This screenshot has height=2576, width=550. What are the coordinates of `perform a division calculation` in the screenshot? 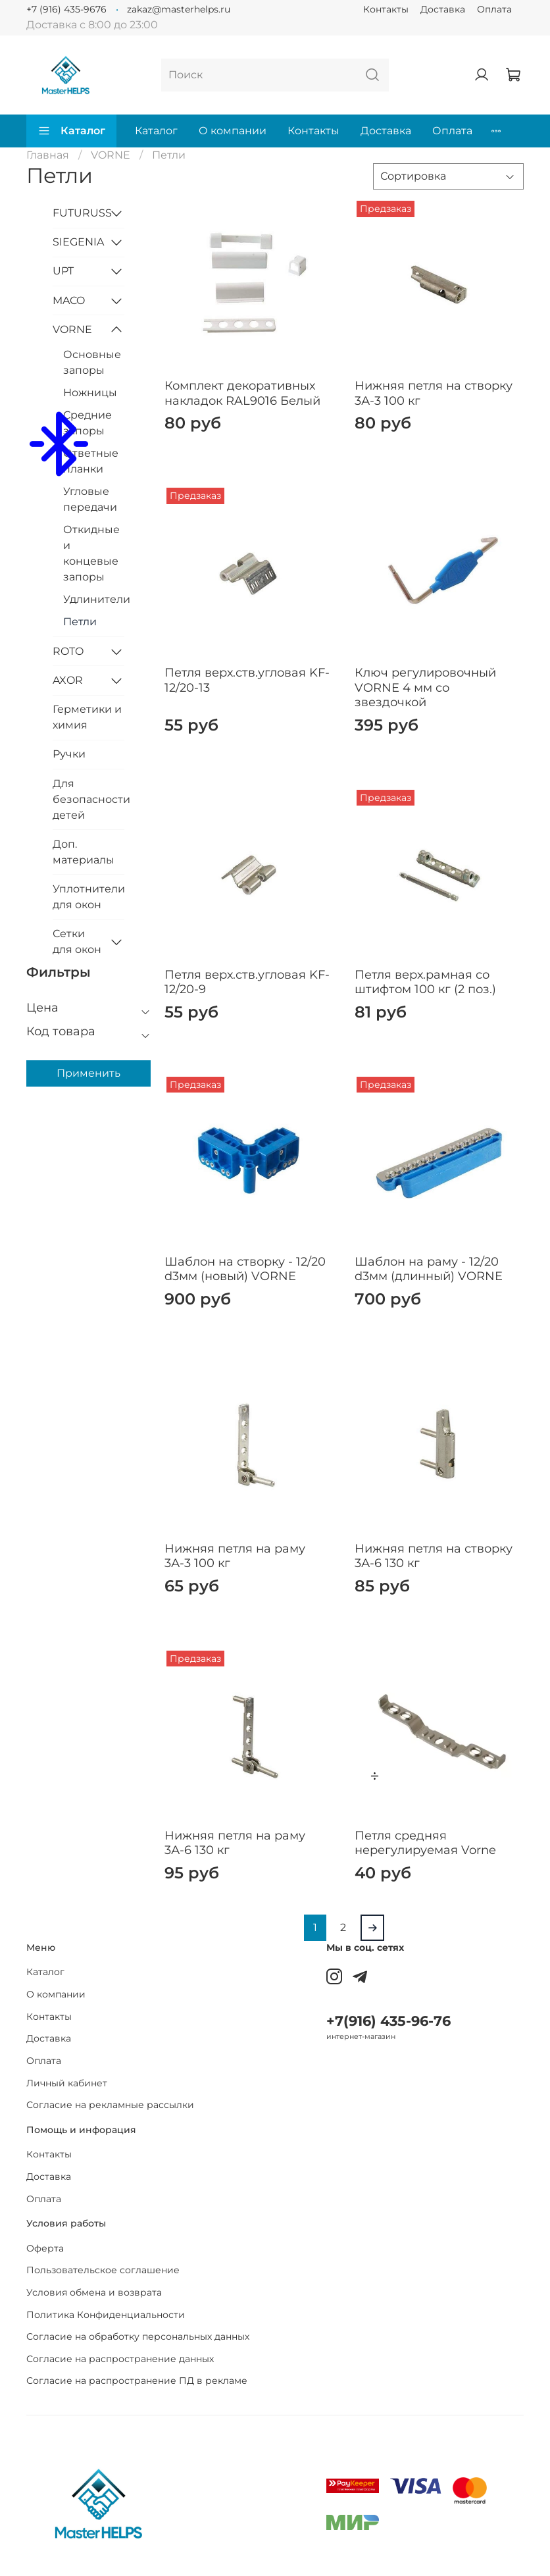 It's located at (374, 1776).